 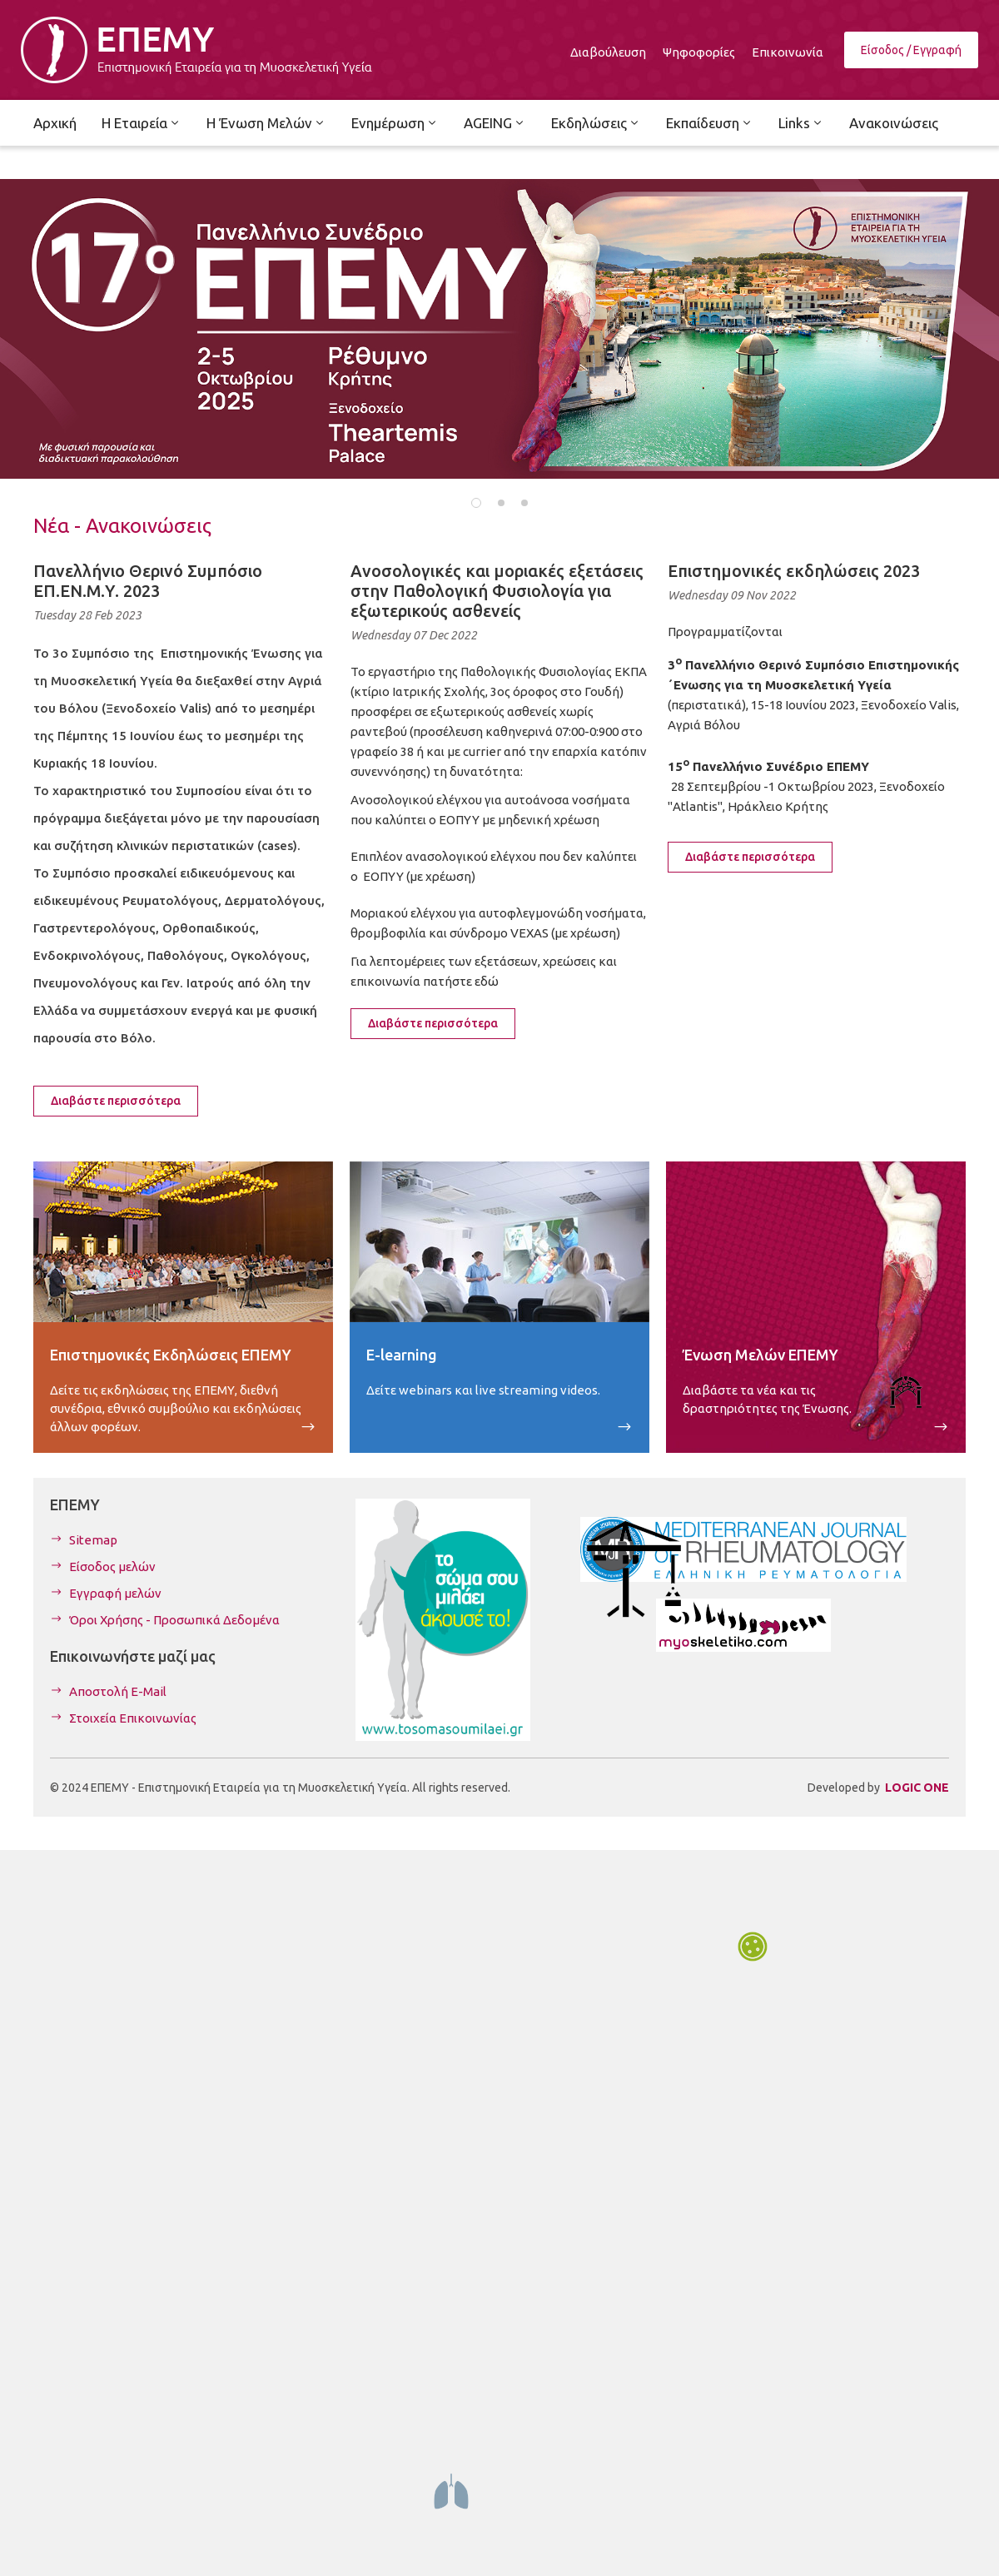 What do you see at coordinates (753, 1947) in the screenshot?
I see `clothing or fashion category` at bounding box center [753, 1947].